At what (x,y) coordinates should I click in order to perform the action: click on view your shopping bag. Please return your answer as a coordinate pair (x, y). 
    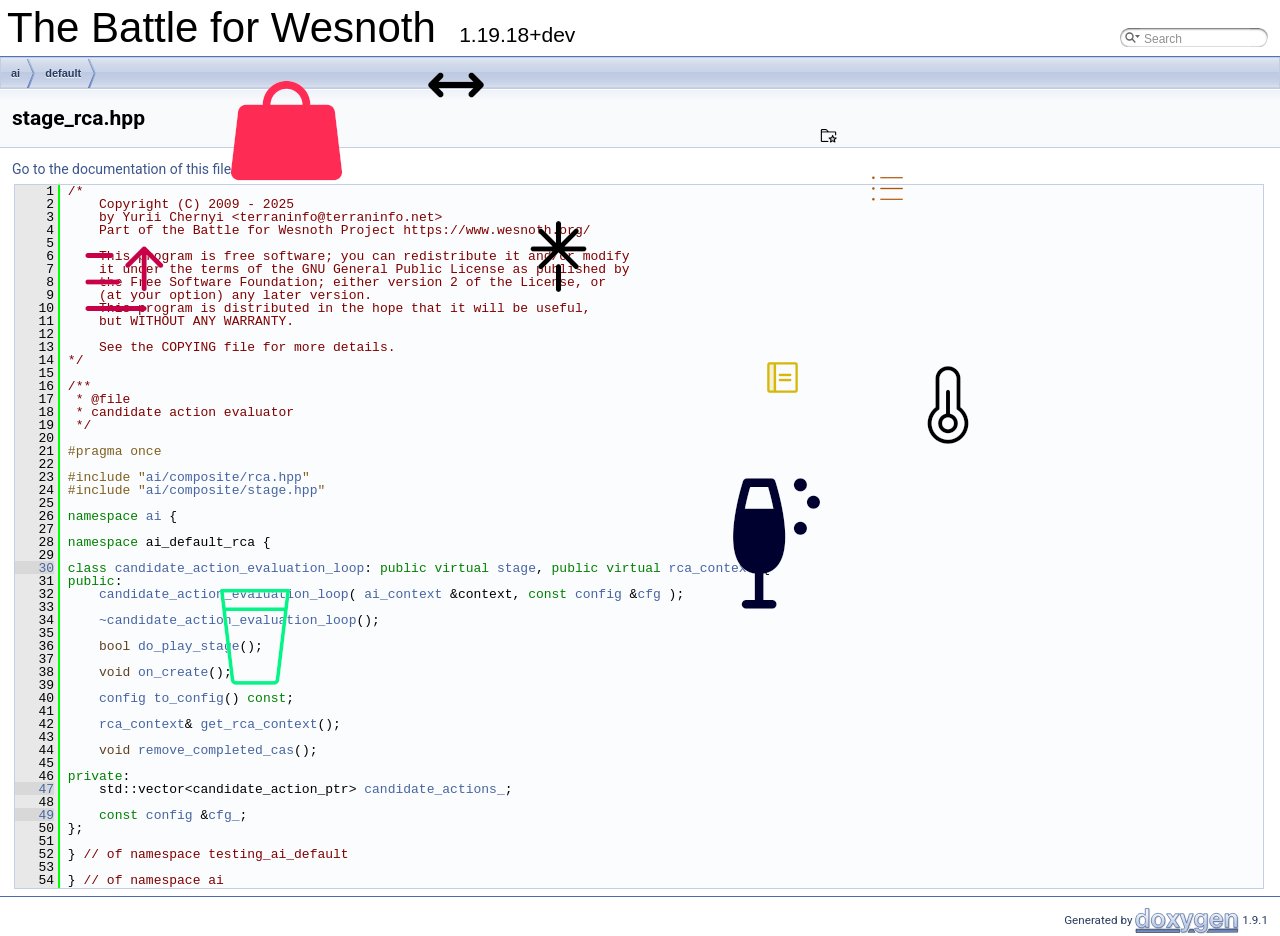
    Looking at the image, I should click on (286, 136).